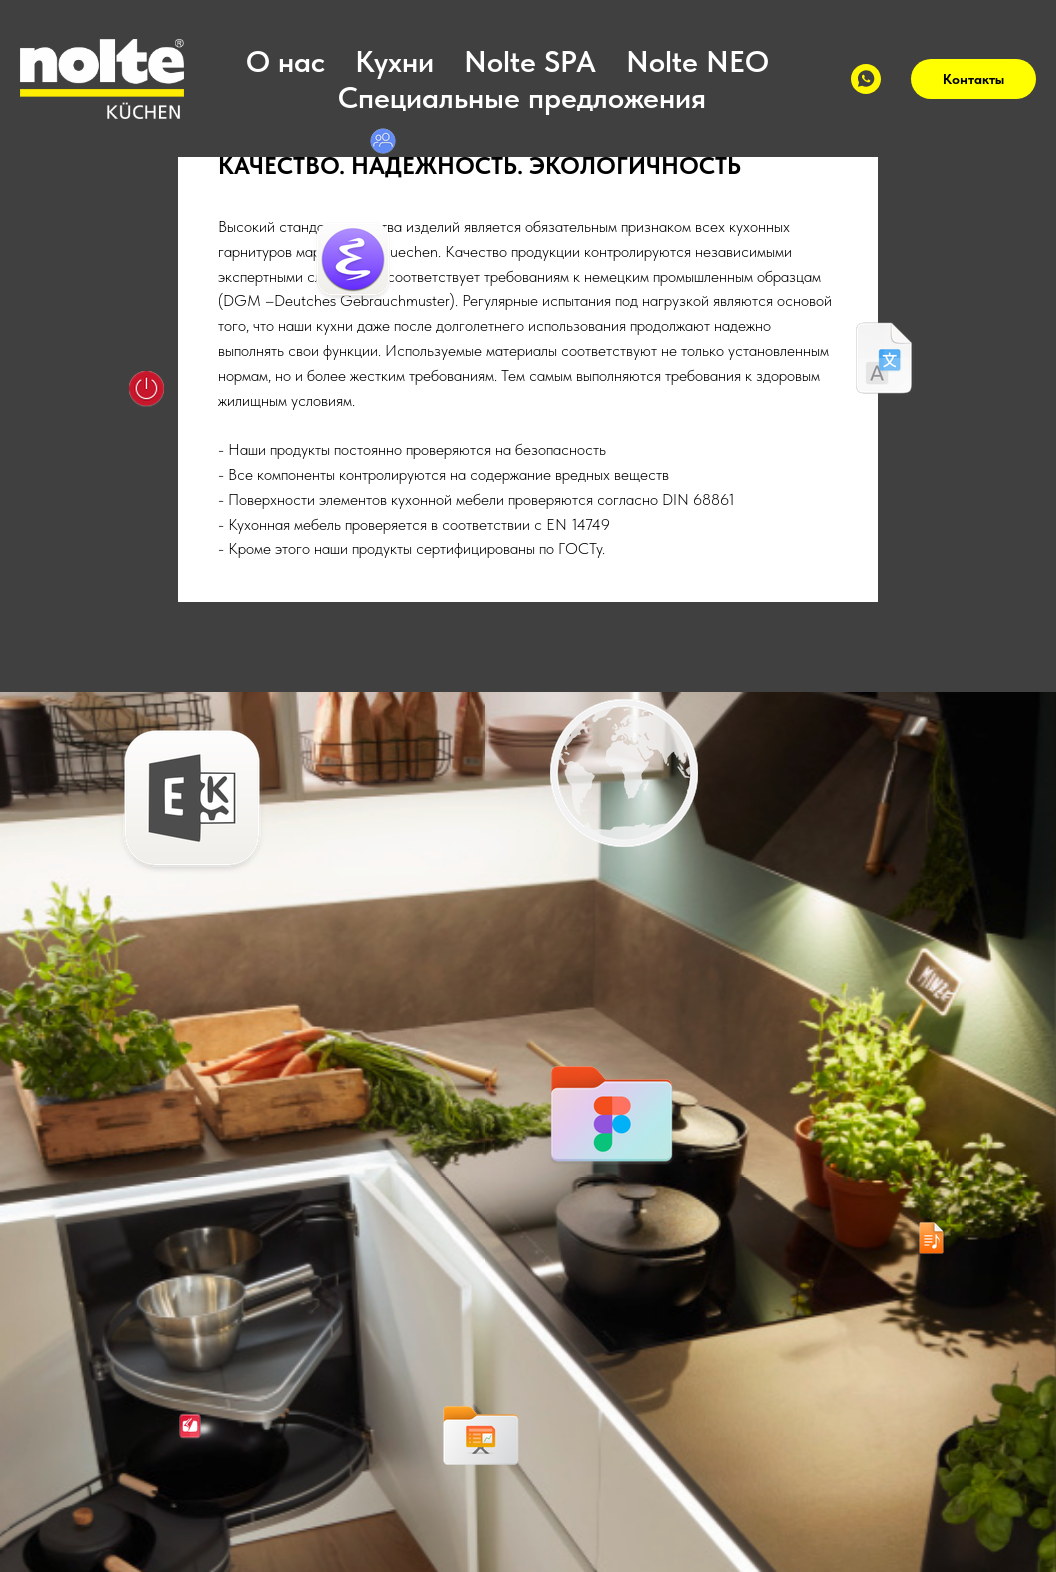 The width and height of the screenshot is (1056, 1572). What do you see at coordinates (624, 773) in the screenshot?
I see `indicates web-based or online content` at bounding box center [624, 773].